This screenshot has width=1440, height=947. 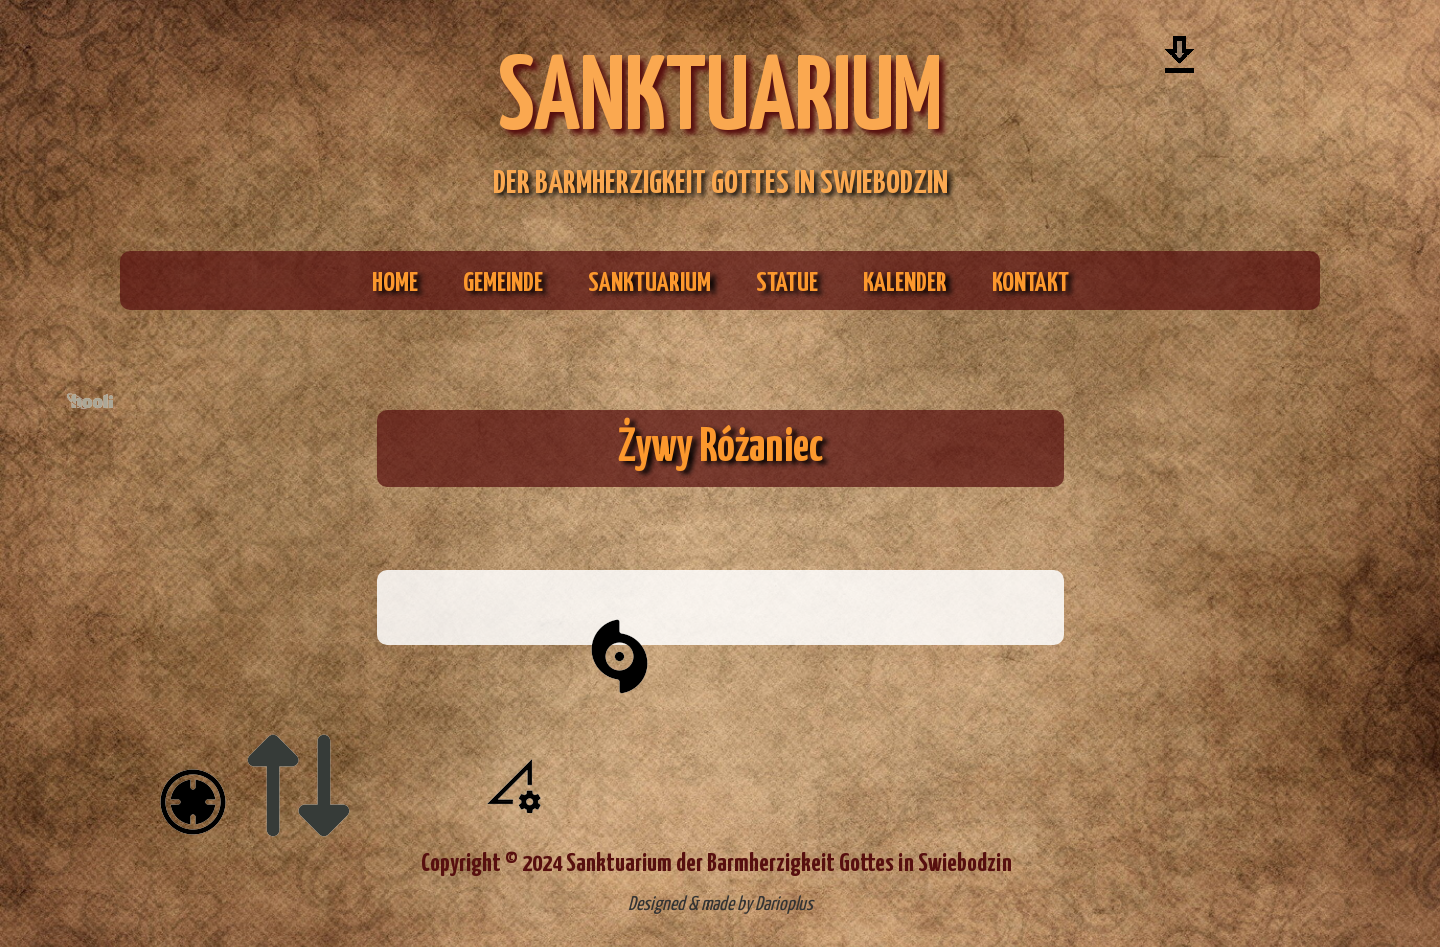 What do you see at coordinates (193, 802) in the screenshot?
I see `center map on current location` at bounding box center [193, 802].